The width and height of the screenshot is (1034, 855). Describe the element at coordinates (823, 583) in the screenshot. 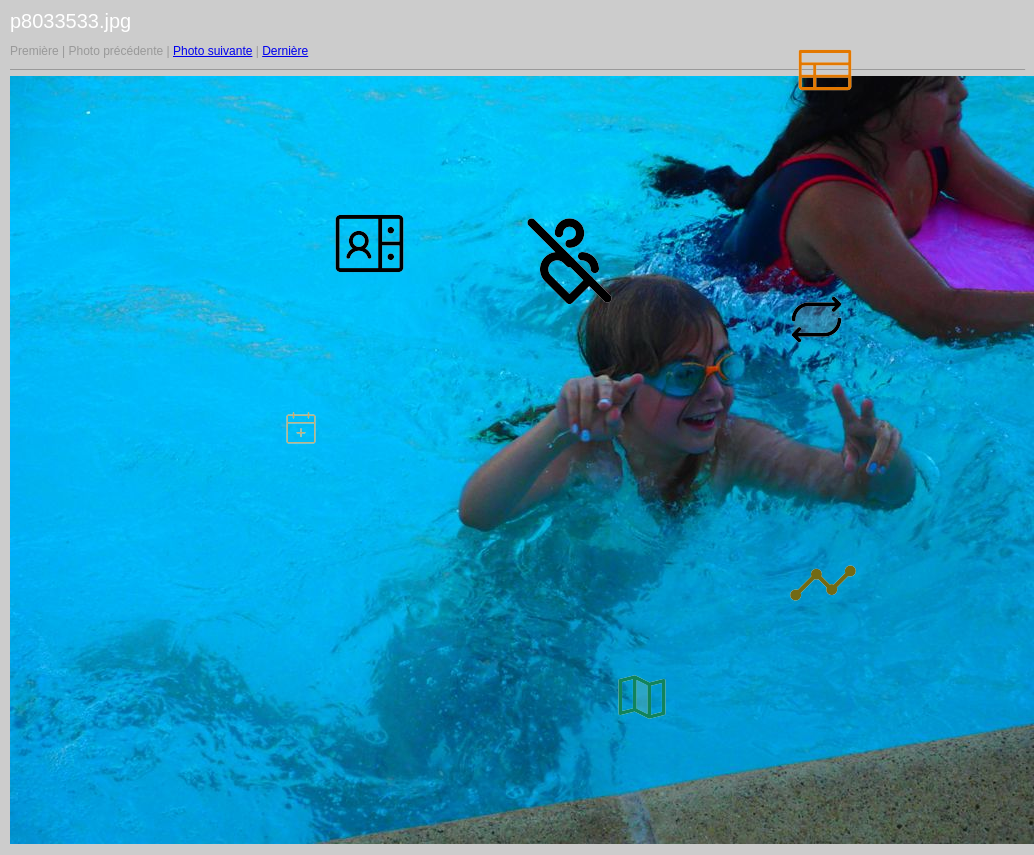

I see `view analytics and statistics` at that location.